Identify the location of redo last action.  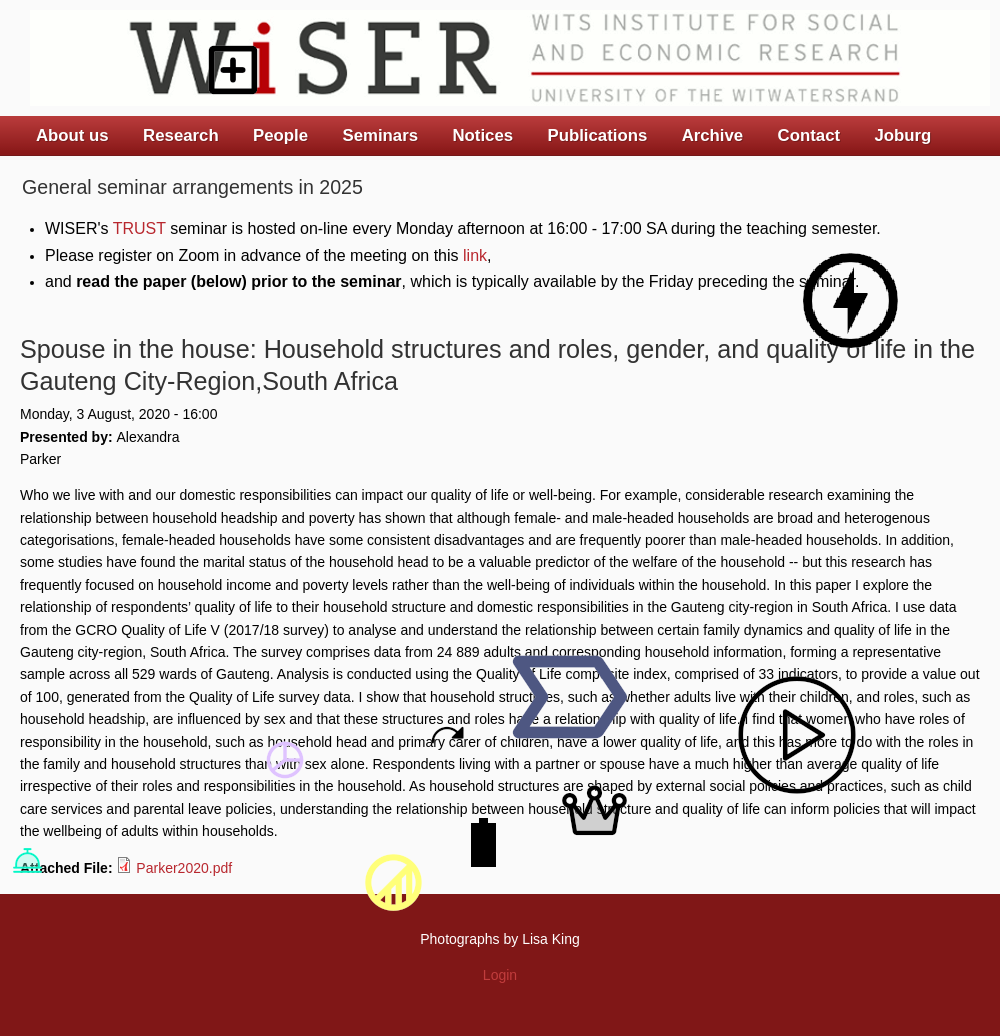
(447, 734).